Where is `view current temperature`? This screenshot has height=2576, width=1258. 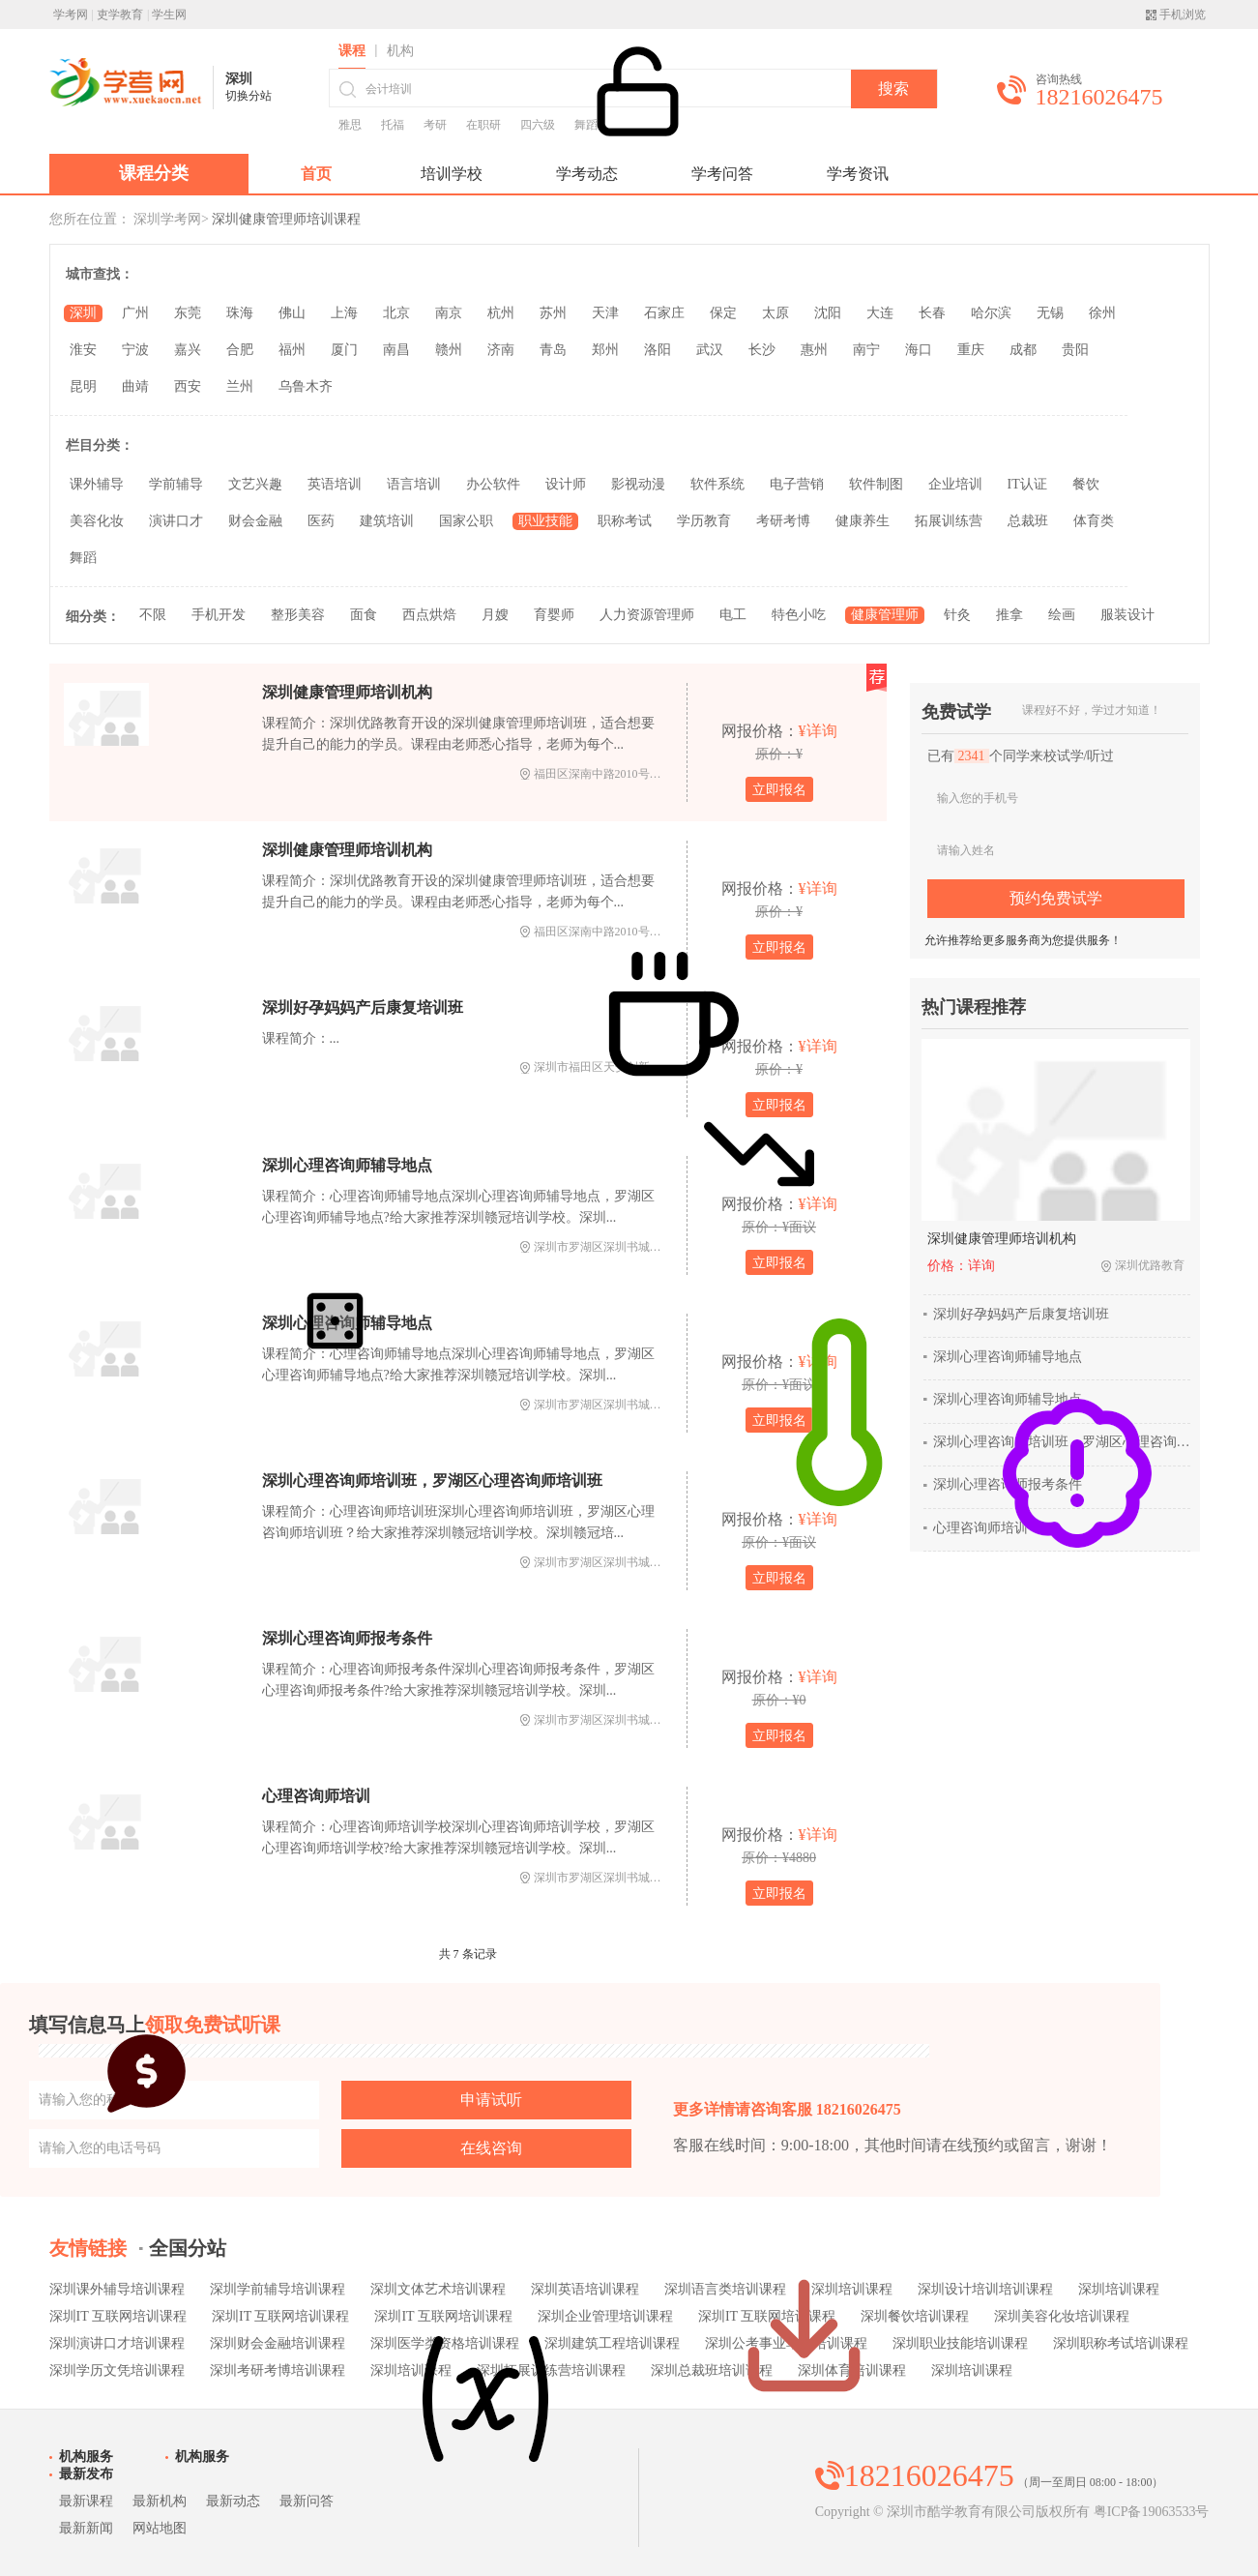 view current temperature is located at coordinates (843, 1412).